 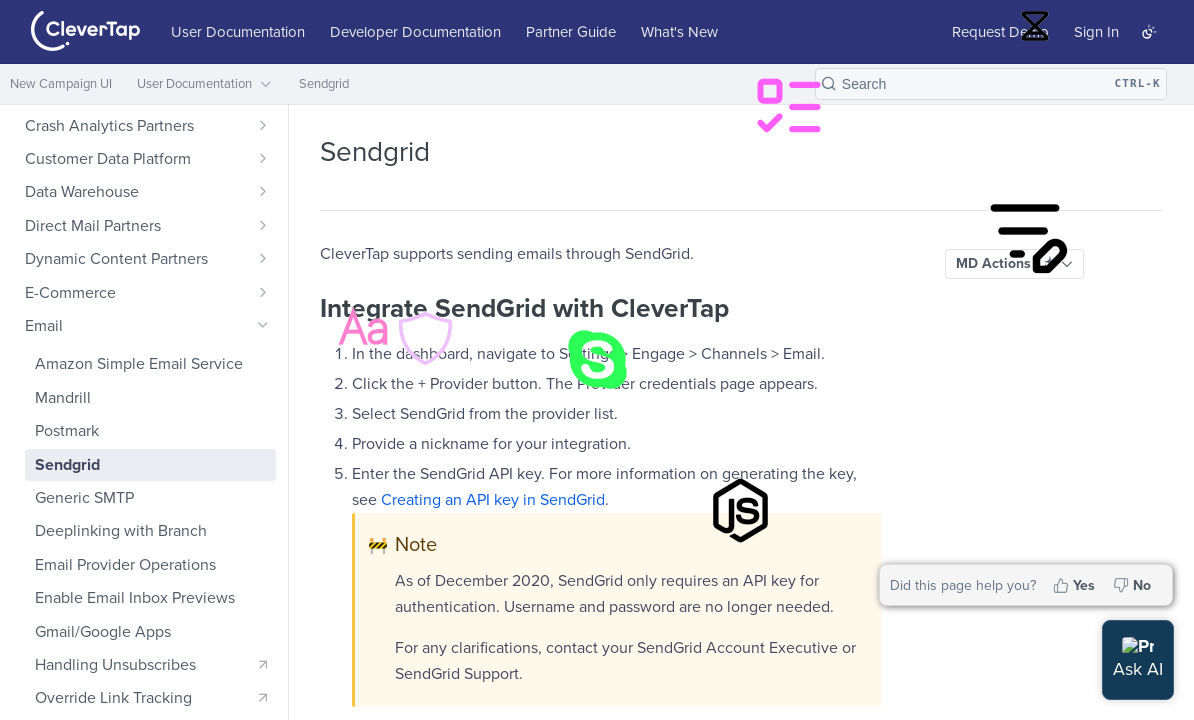 I want to click on change font or text settings, so click(x=363, y=327).